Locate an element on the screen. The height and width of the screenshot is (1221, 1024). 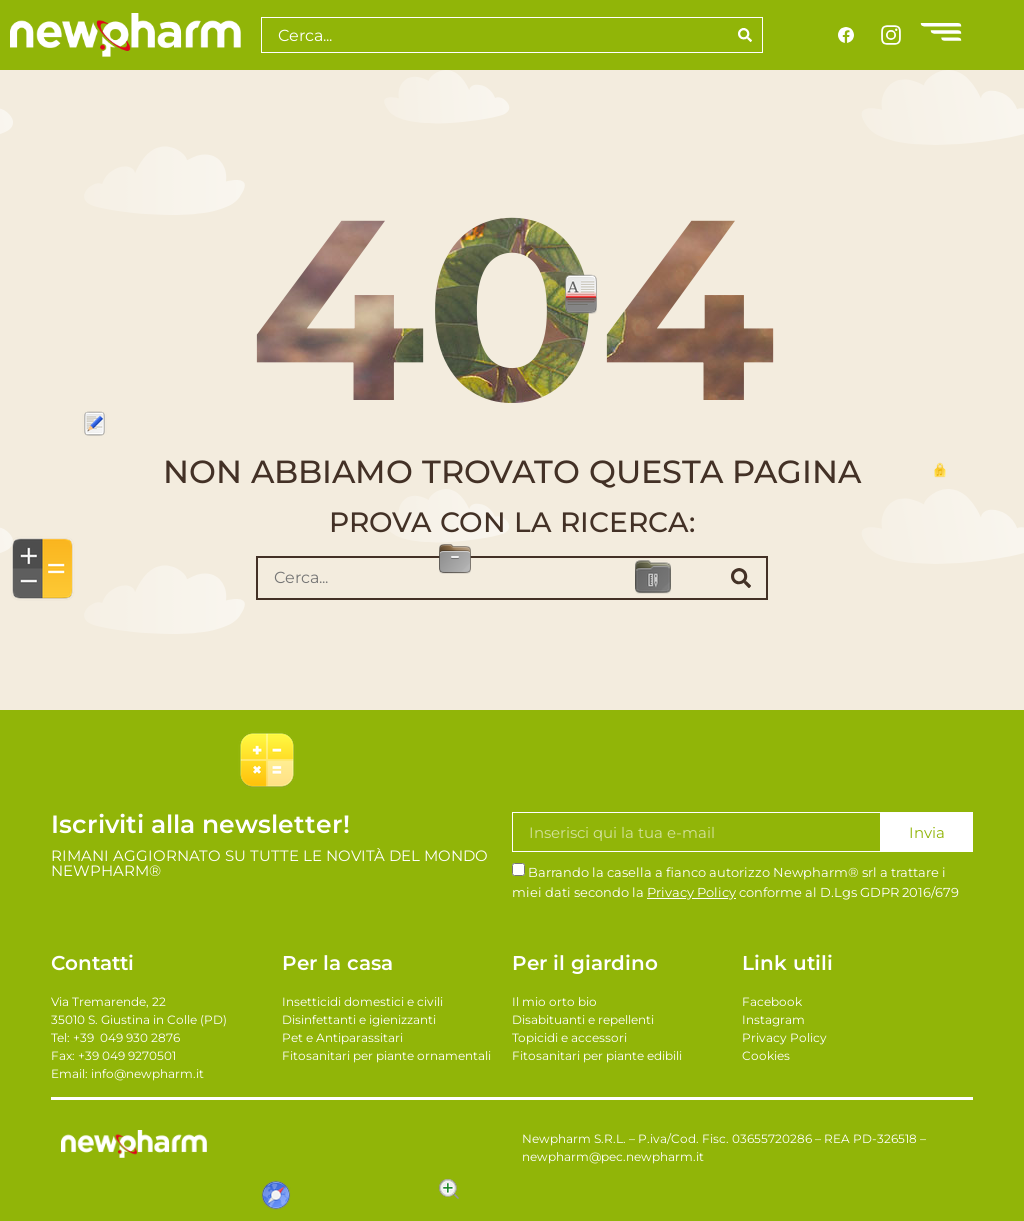
open the calculator app is located at coordinates (42, 568).